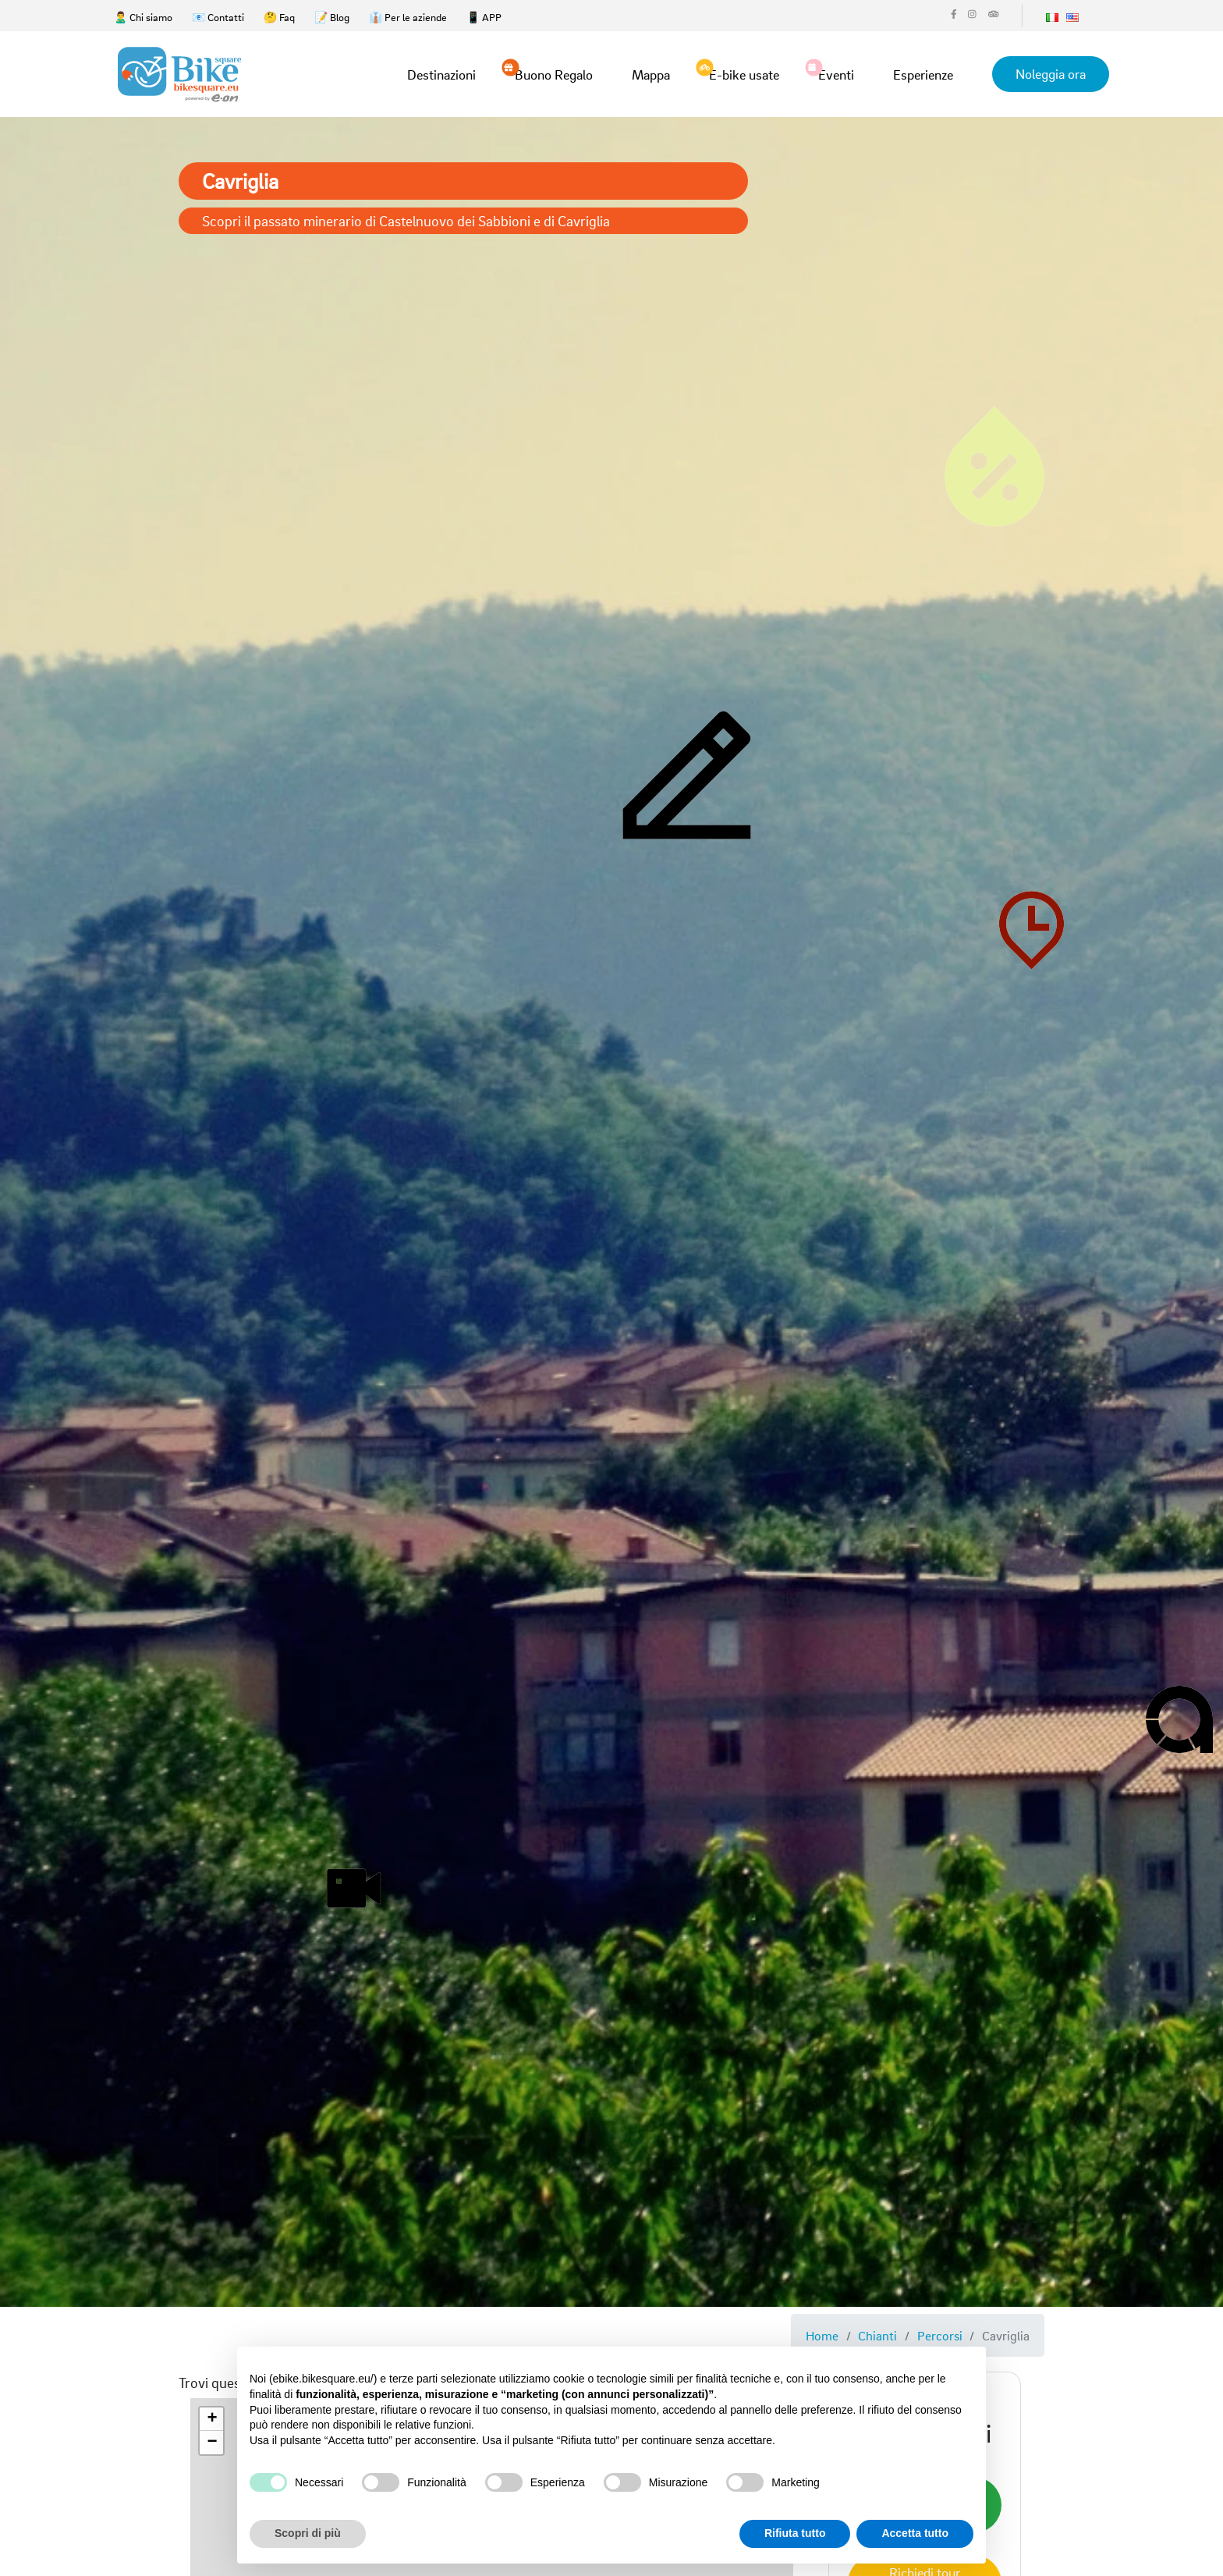  I want to click on akaunting accounting software logo, so click(1179, 1719).